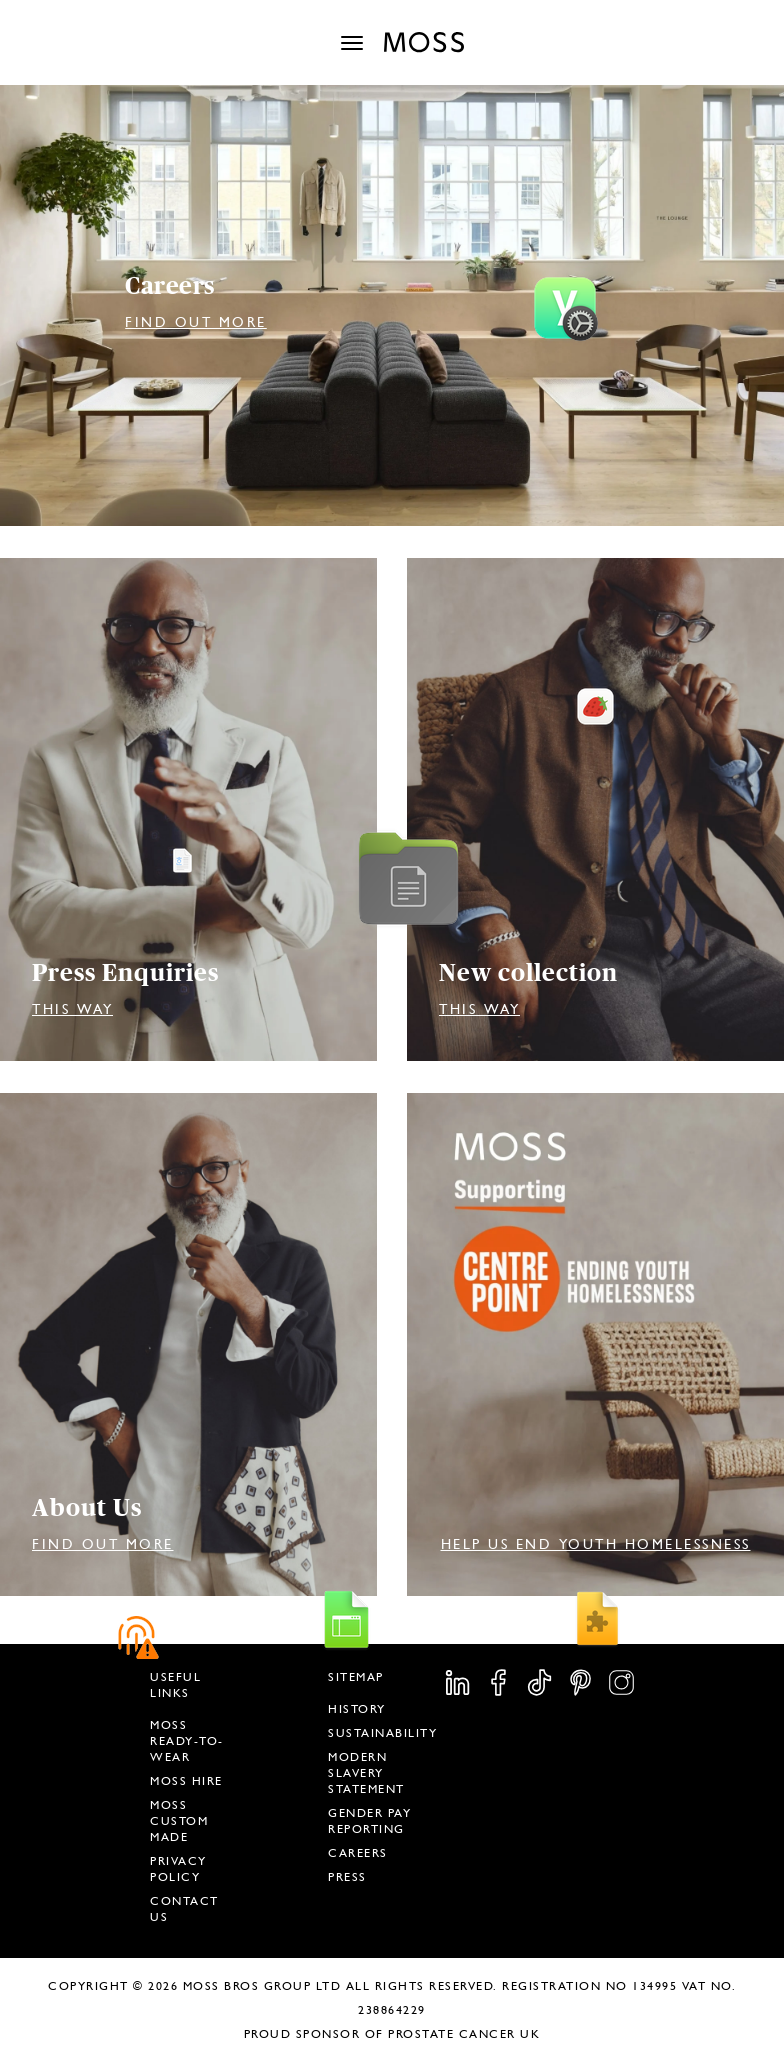  I want to click on a QML source code file, so click(346, 1620).